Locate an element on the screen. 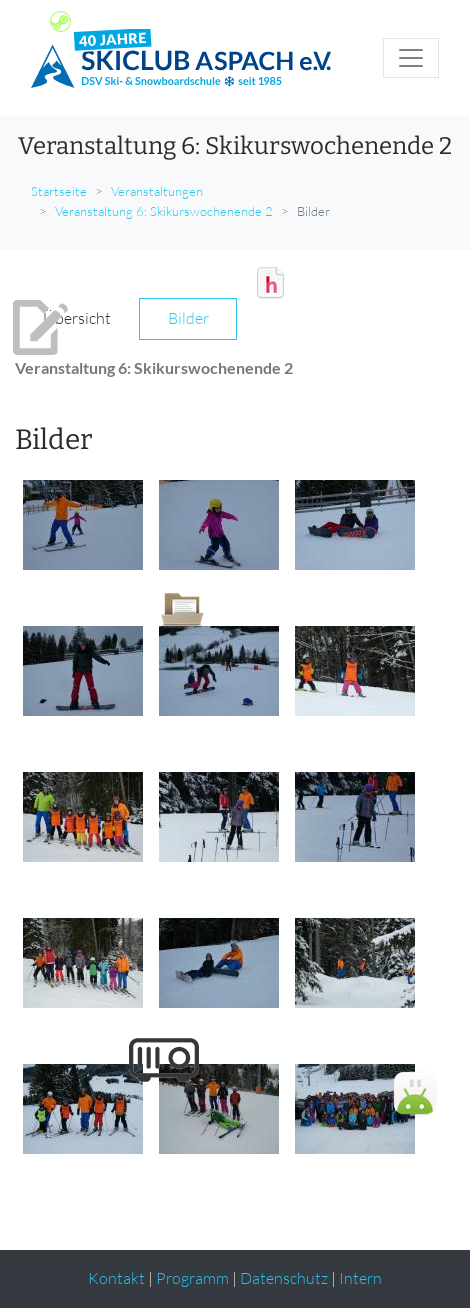 The image size is (470, 1308). open the text editor application is located at coordinates (40, 327).